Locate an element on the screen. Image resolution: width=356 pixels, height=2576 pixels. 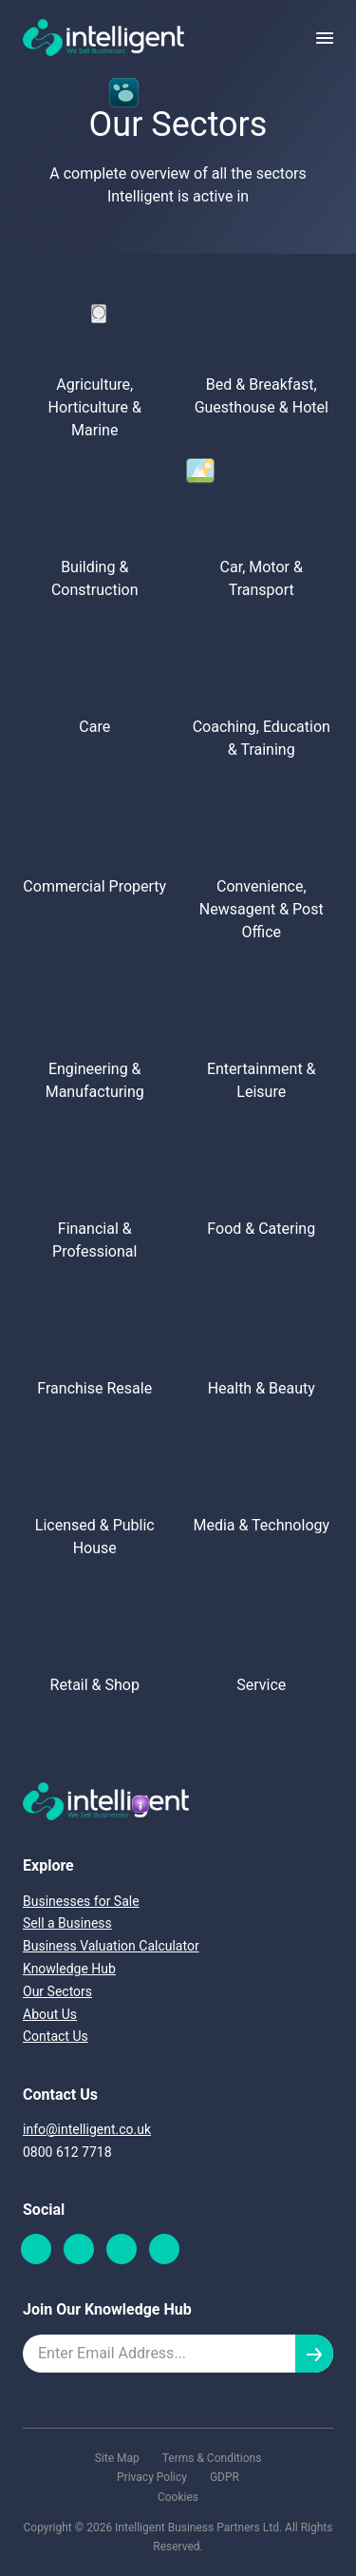
open gnome photos app is located at coordinates (200, 471).